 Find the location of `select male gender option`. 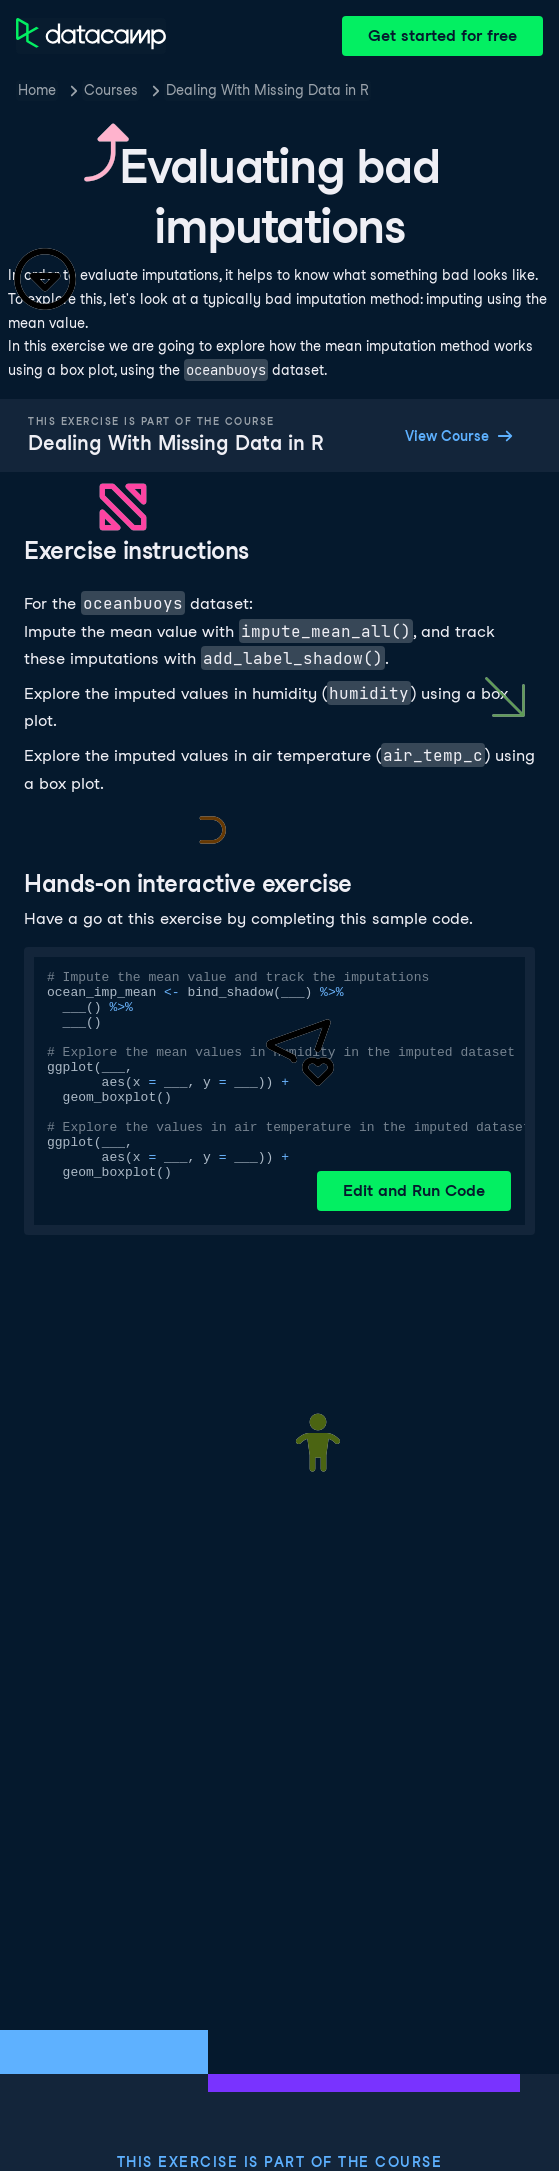

select male gender option is located at coordinates (318, 1444).